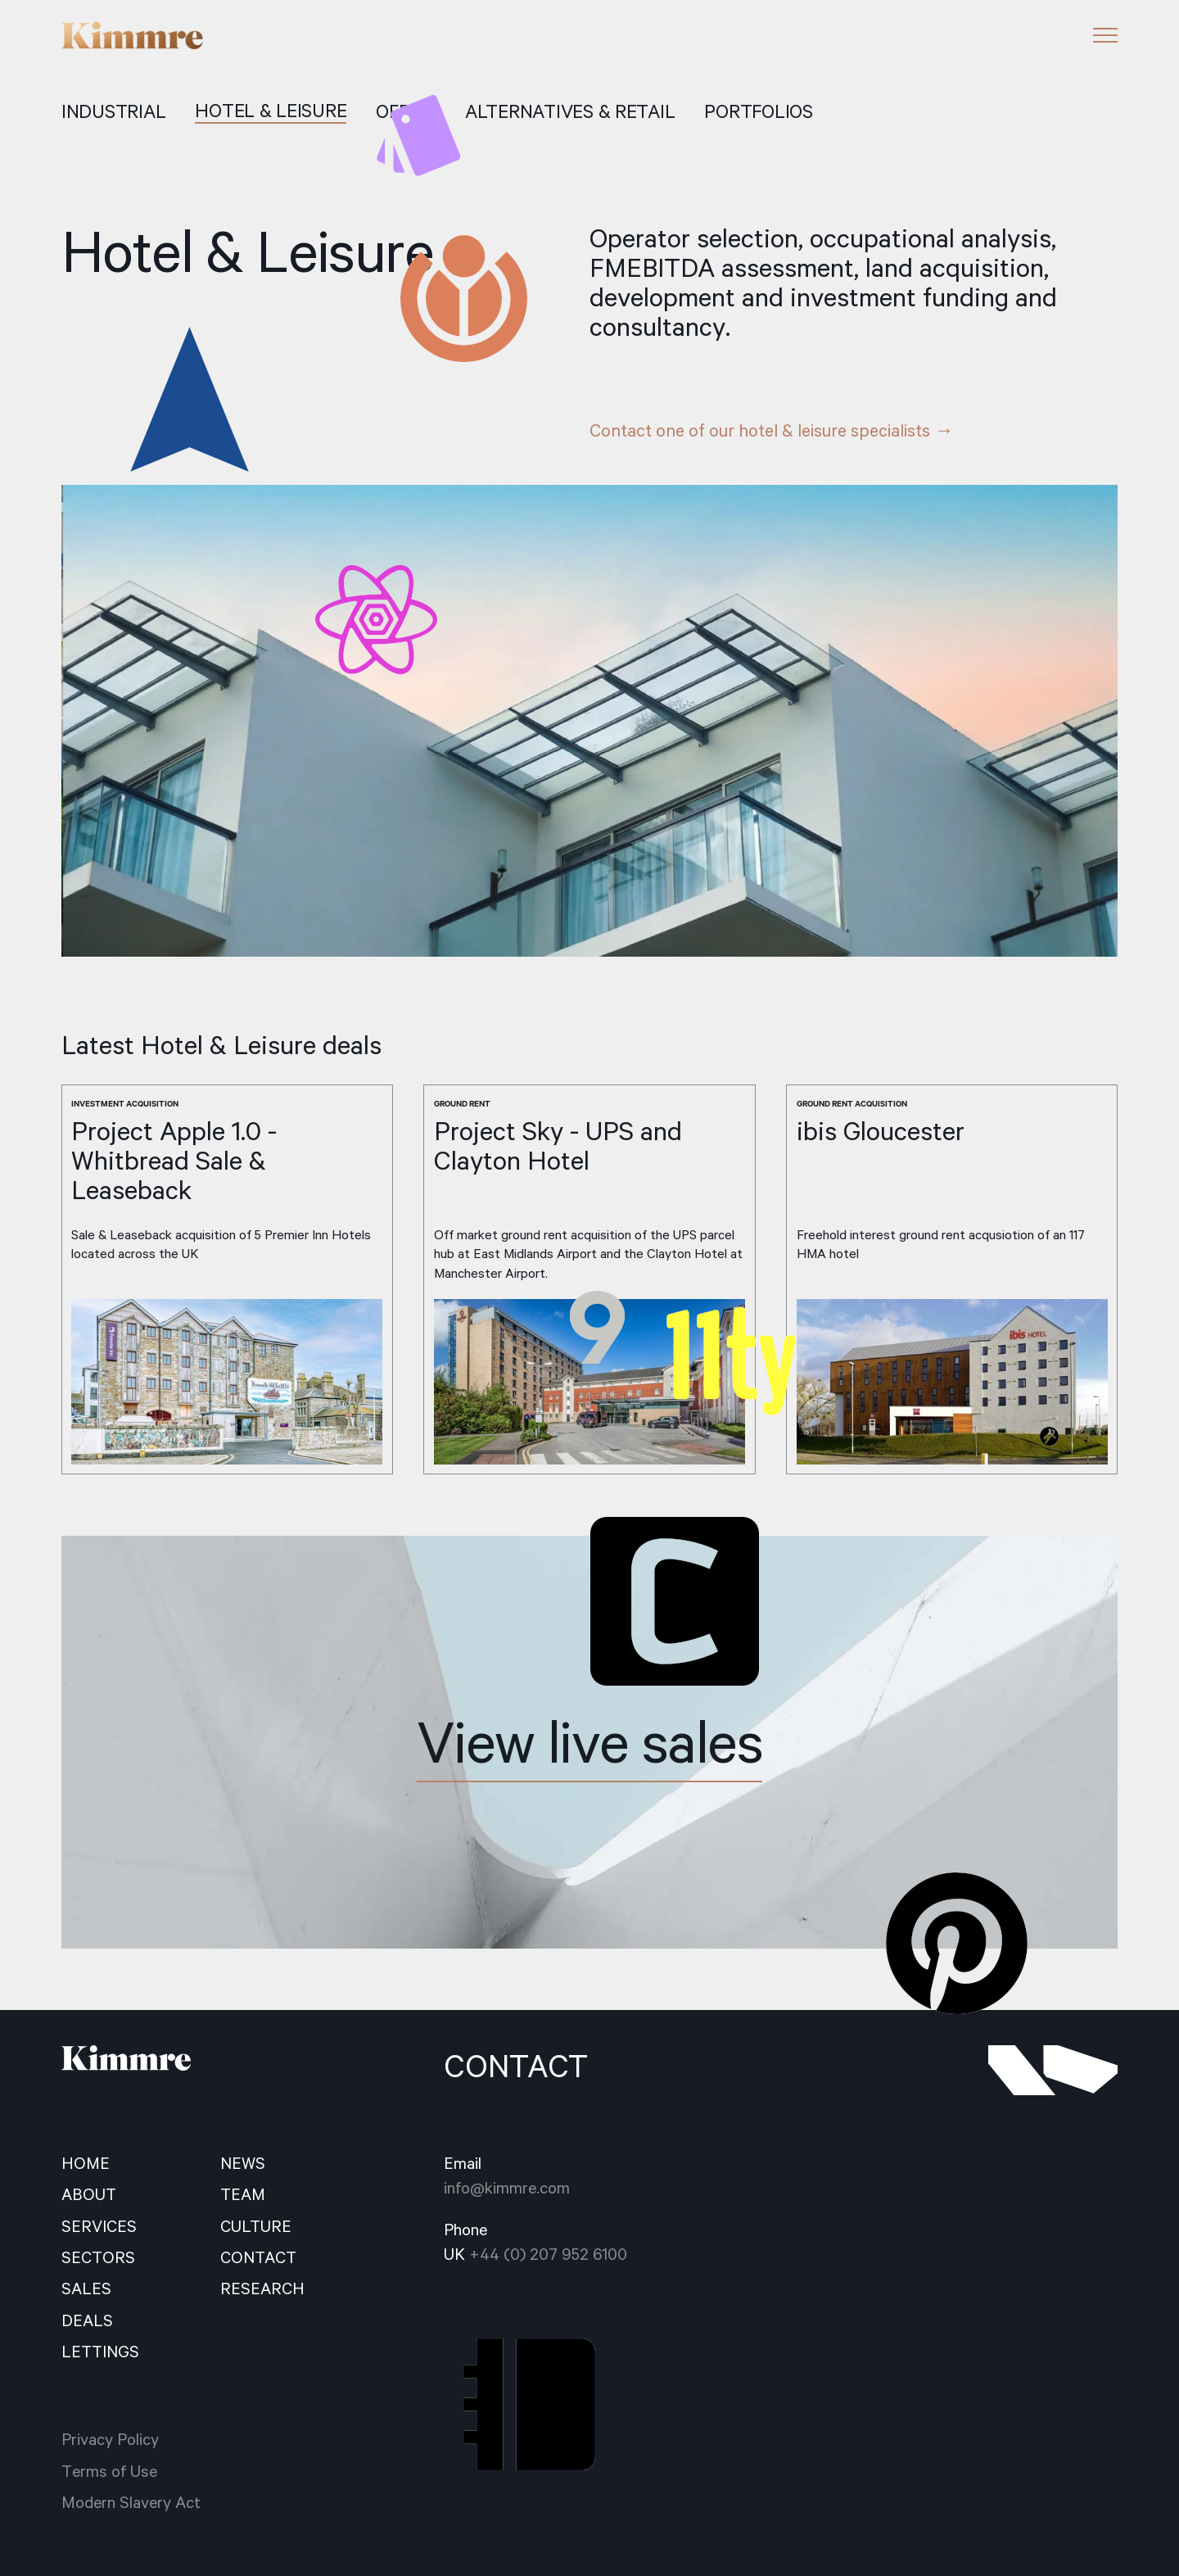 The width and height of the screenshot is (1179, 2576). What do you see at coordinates (376, 619) in the screenshot?
I see `react query library logo` at bounding box center [376, 619].